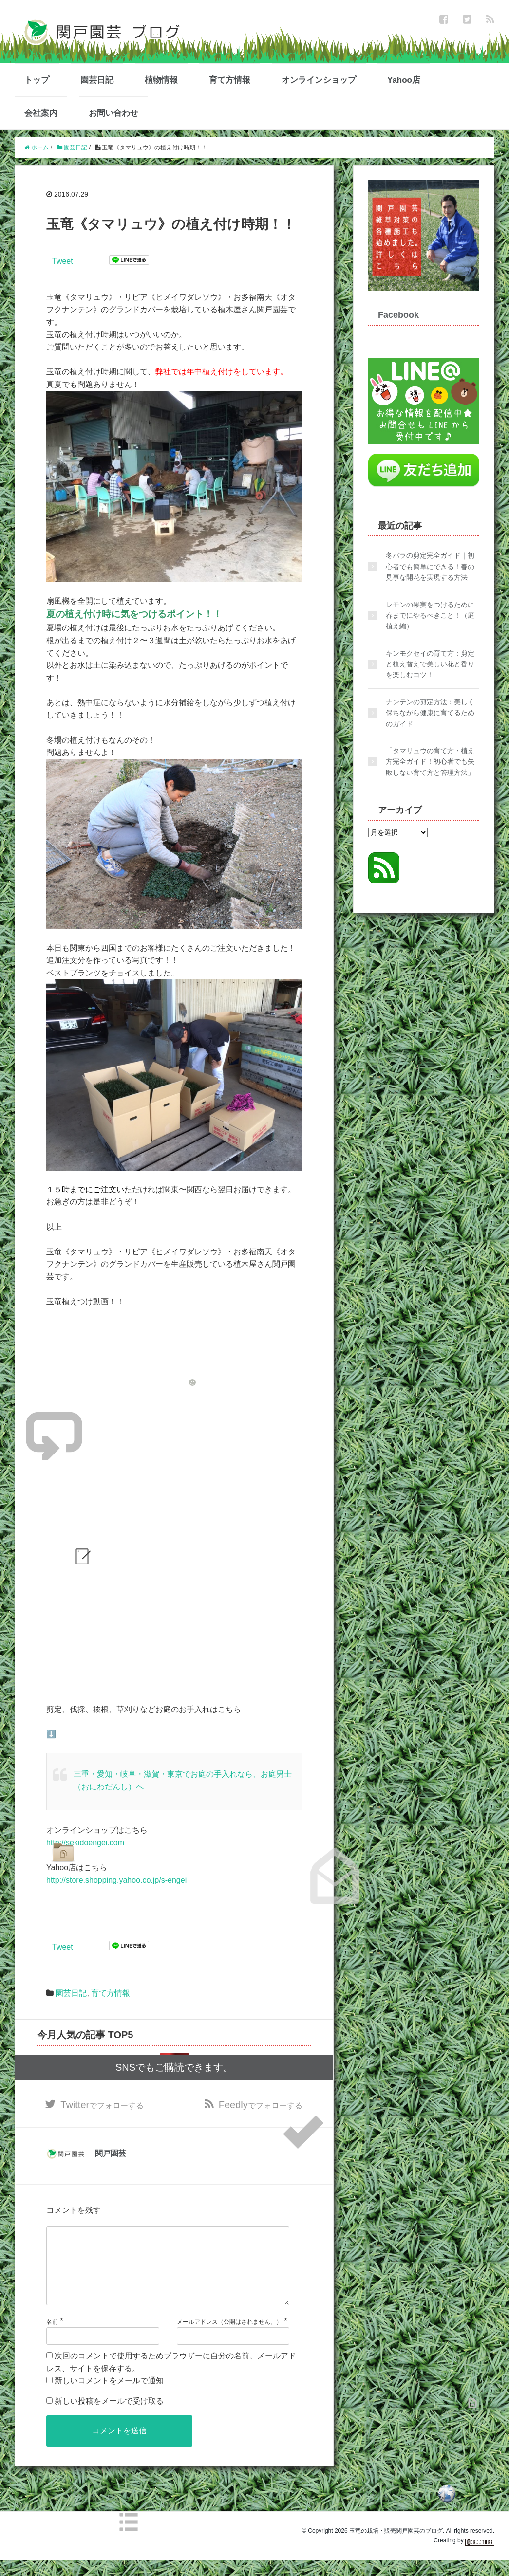  Describe the element at coordinates (82, 1556) in the screenshot. I see `indicates a connected PDA or tablet device` at that location.